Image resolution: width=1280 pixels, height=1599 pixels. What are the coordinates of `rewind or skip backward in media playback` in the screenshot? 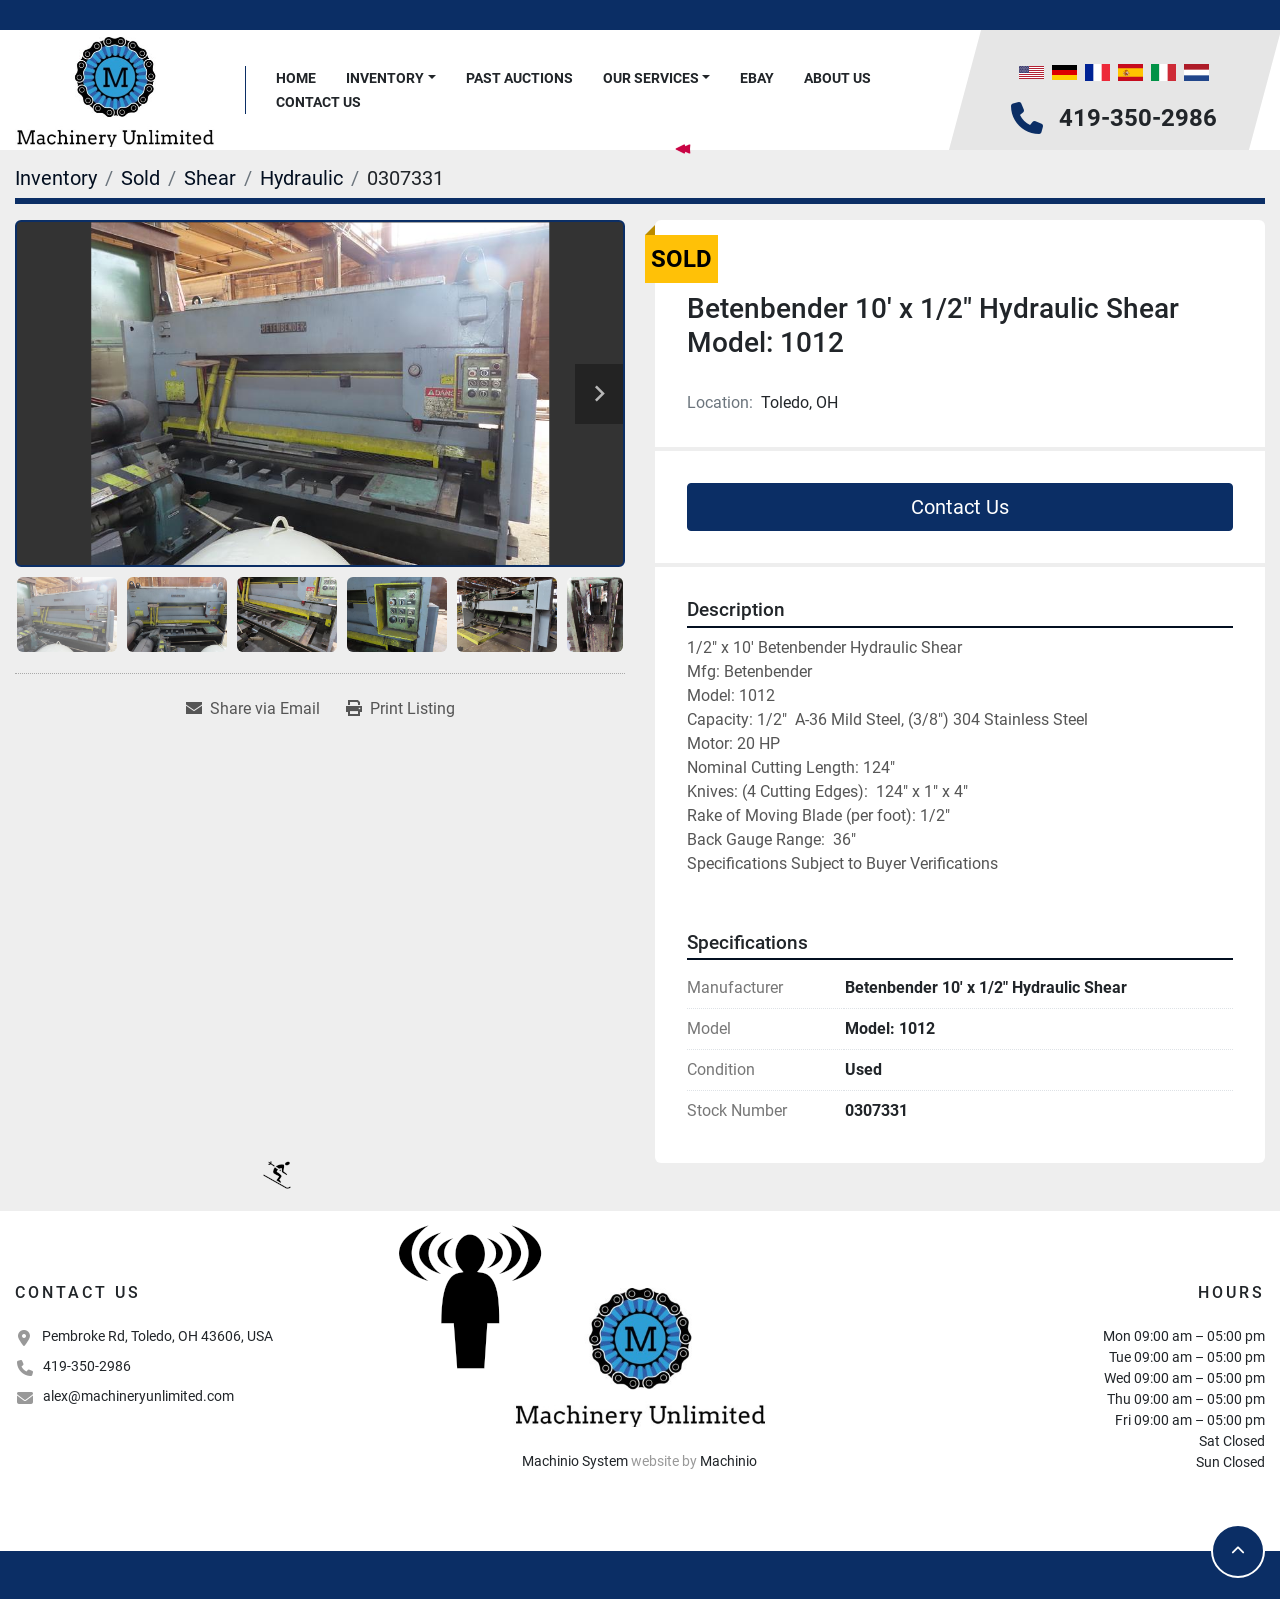 It's located at (683, 149).